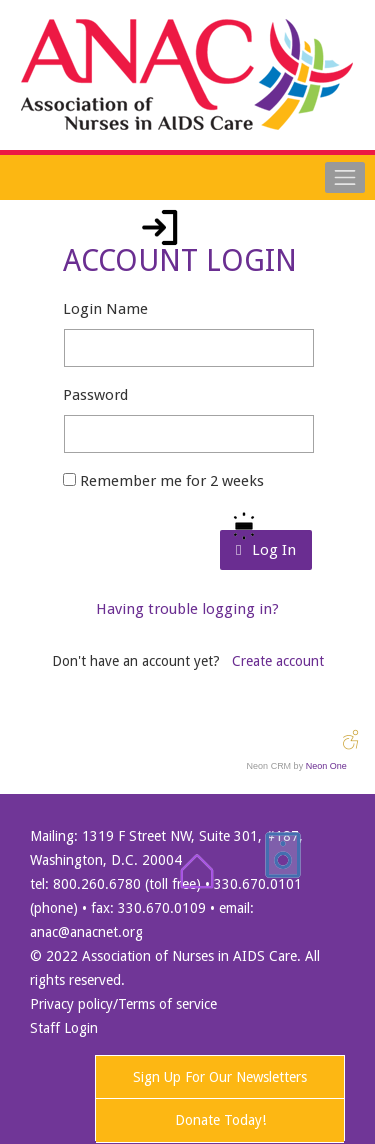 The image size is (375, 1144). What do you see at coordinates (197, 872) in the screenshot?
I see `navigate to home screen` at bounding box center [197, 872].